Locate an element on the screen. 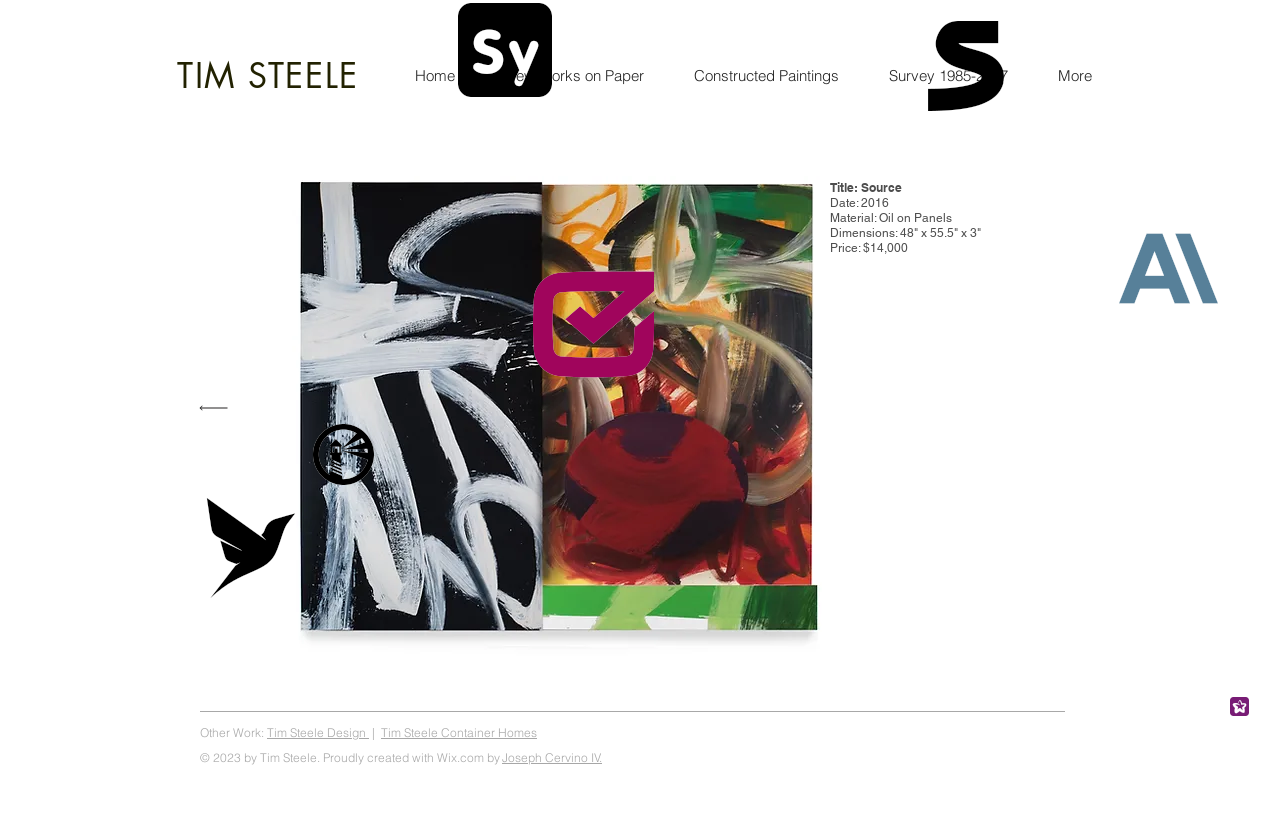  visit softpedia website is located at coordinates (966, 66).